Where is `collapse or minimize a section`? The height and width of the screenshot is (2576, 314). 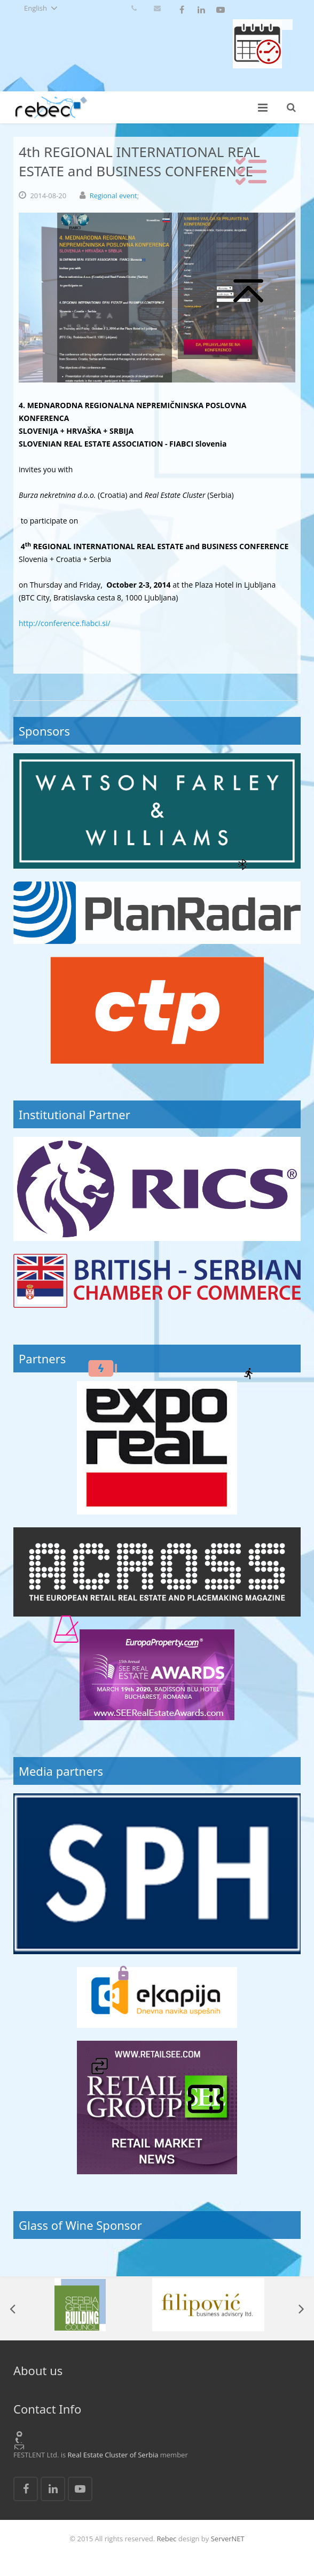
collapse or minimize a section is located at coordinates (248, 290).